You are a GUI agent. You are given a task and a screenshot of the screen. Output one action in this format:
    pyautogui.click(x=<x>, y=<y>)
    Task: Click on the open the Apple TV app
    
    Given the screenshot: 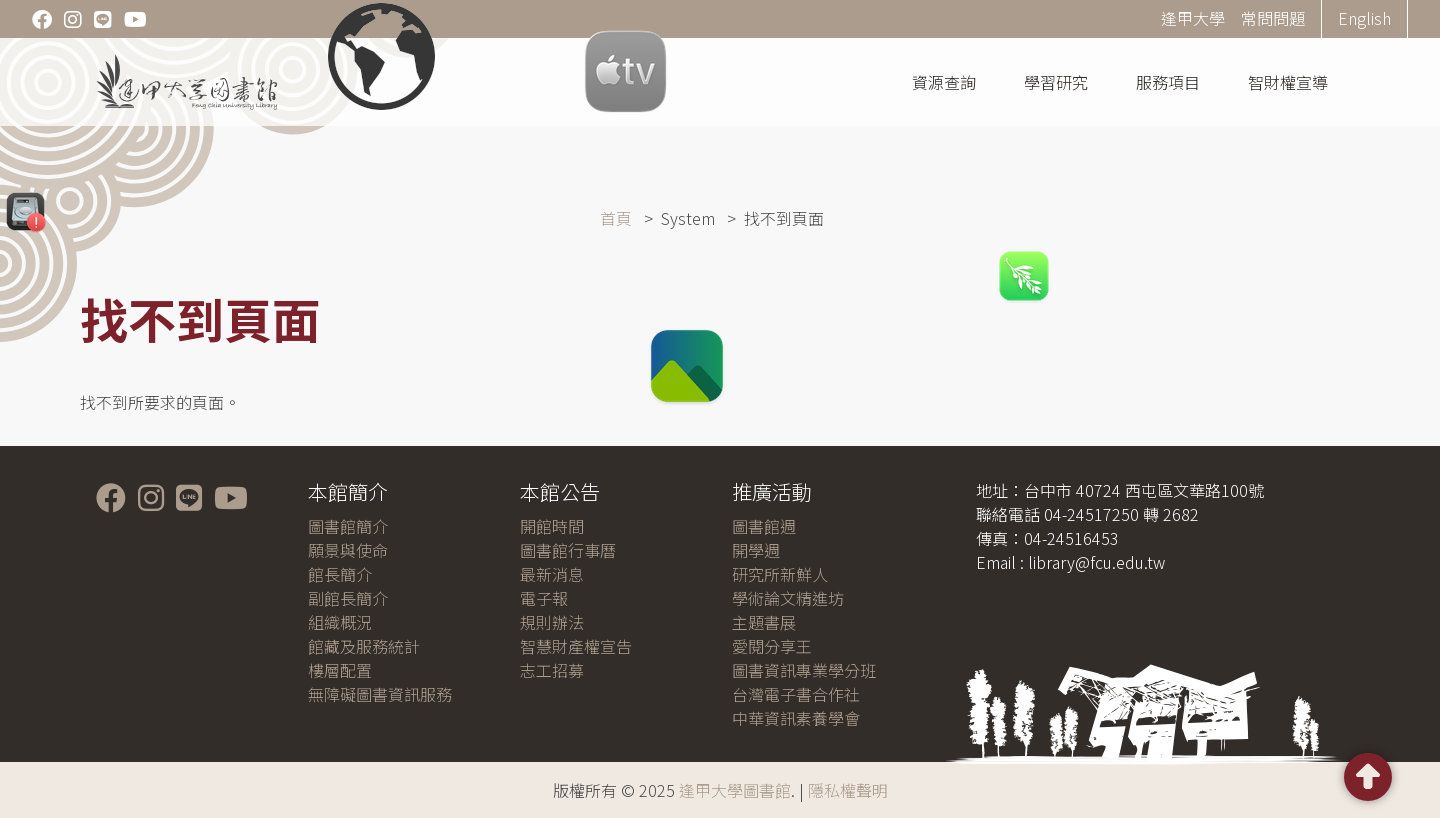 What is the action you would take?
    pyautogui.click(x=625, y=71)
    